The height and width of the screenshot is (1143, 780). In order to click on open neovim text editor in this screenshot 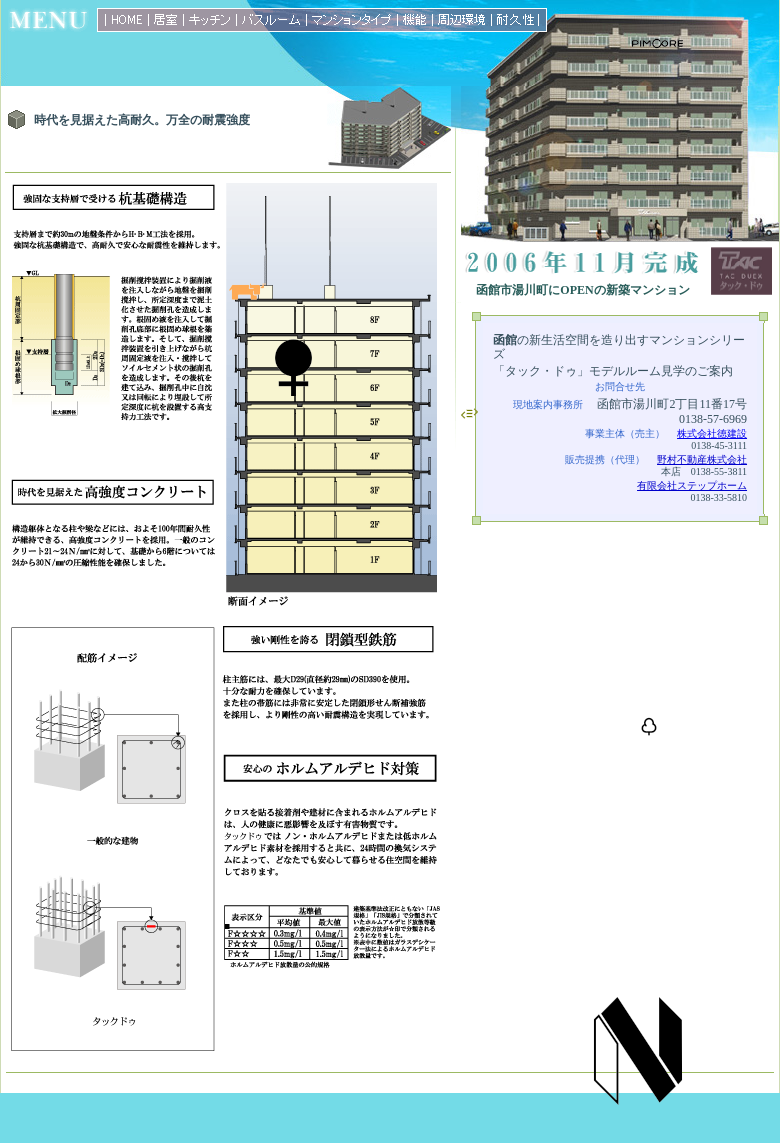, I will do `click(638, 1051)`.